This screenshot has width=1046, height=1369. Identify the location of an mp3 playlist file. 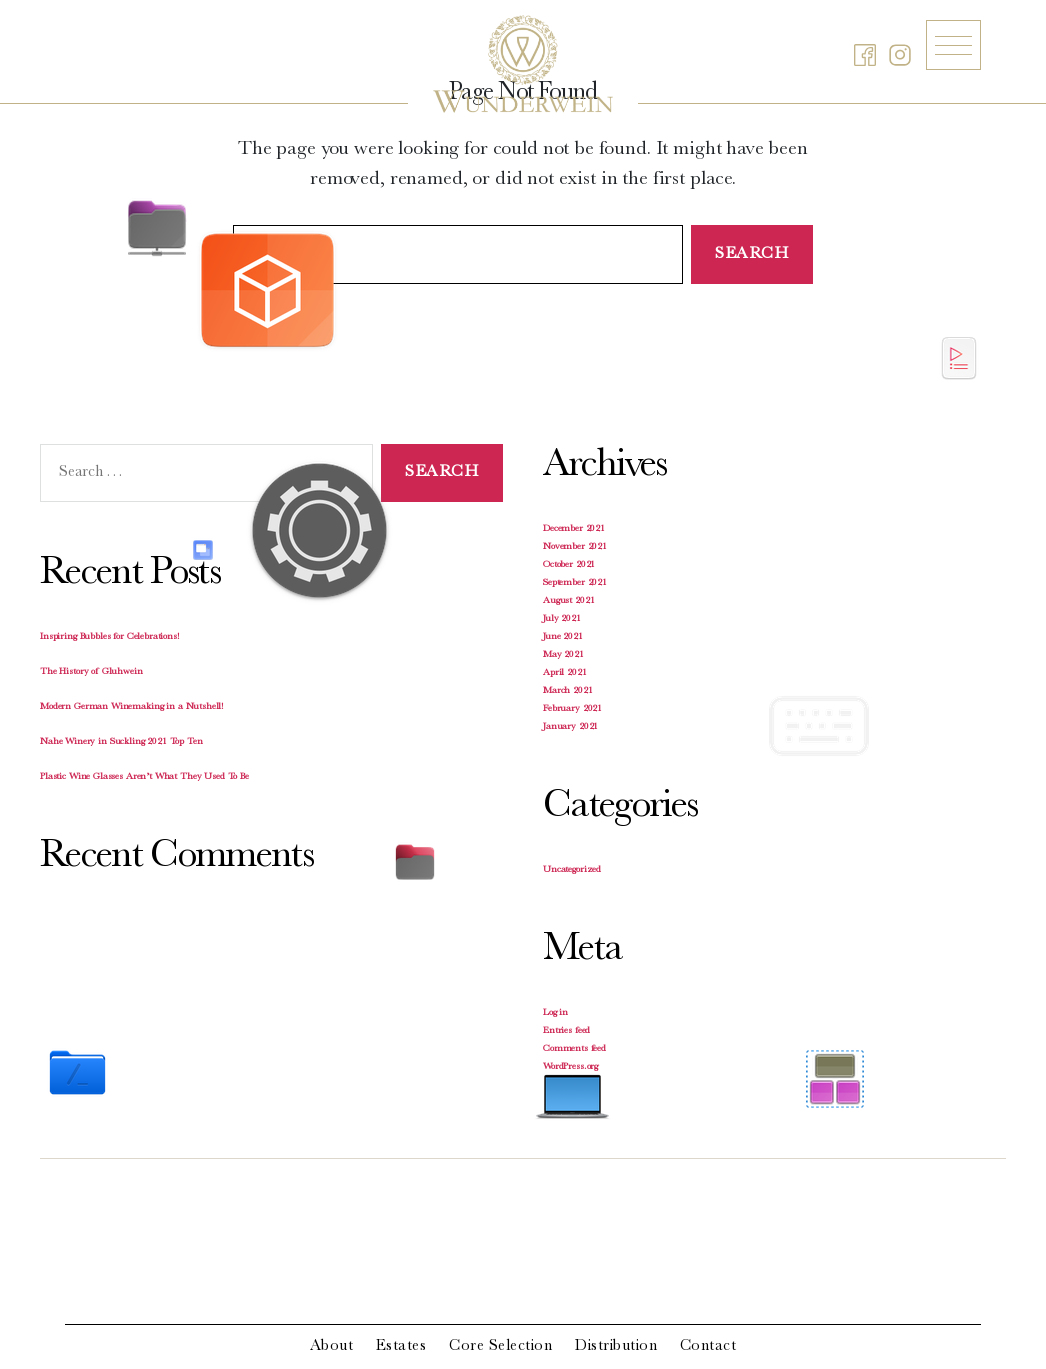
(959, 358).